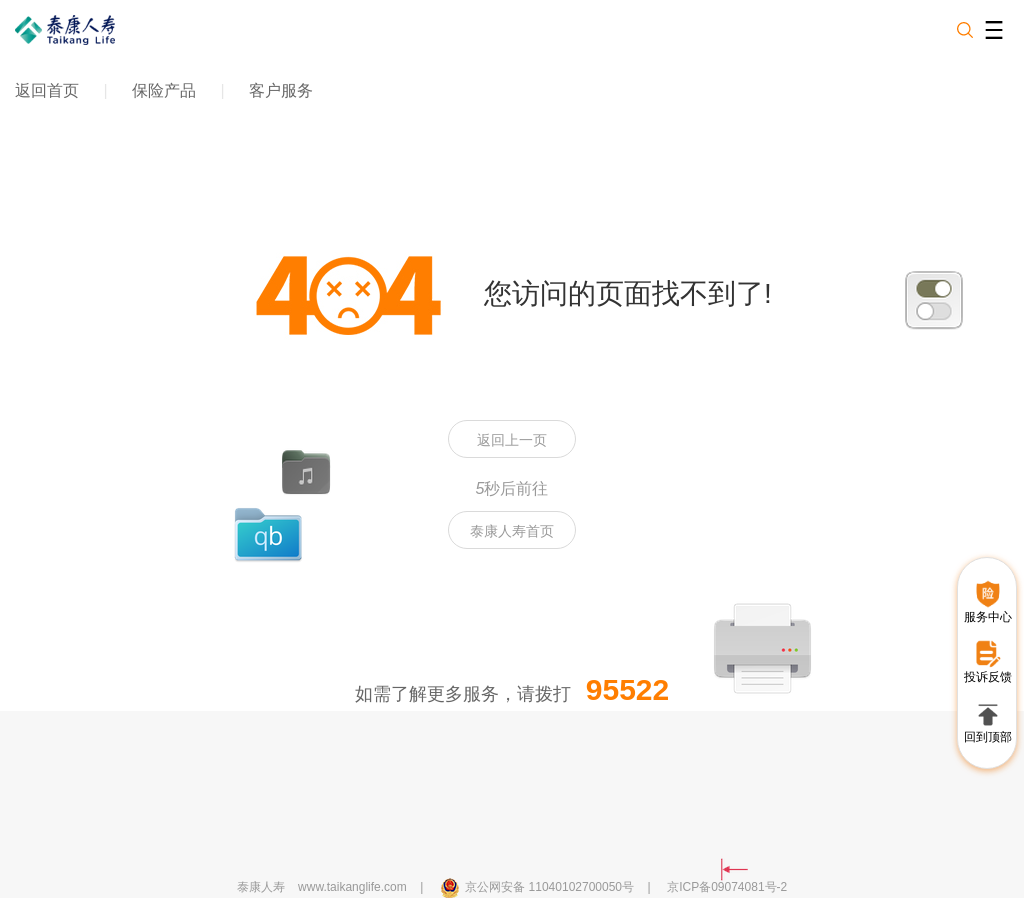 The height and width of the screenshot is (898, 1024). I want to click on open gnome tweaks to customize desktop settings, so click(934, 300).